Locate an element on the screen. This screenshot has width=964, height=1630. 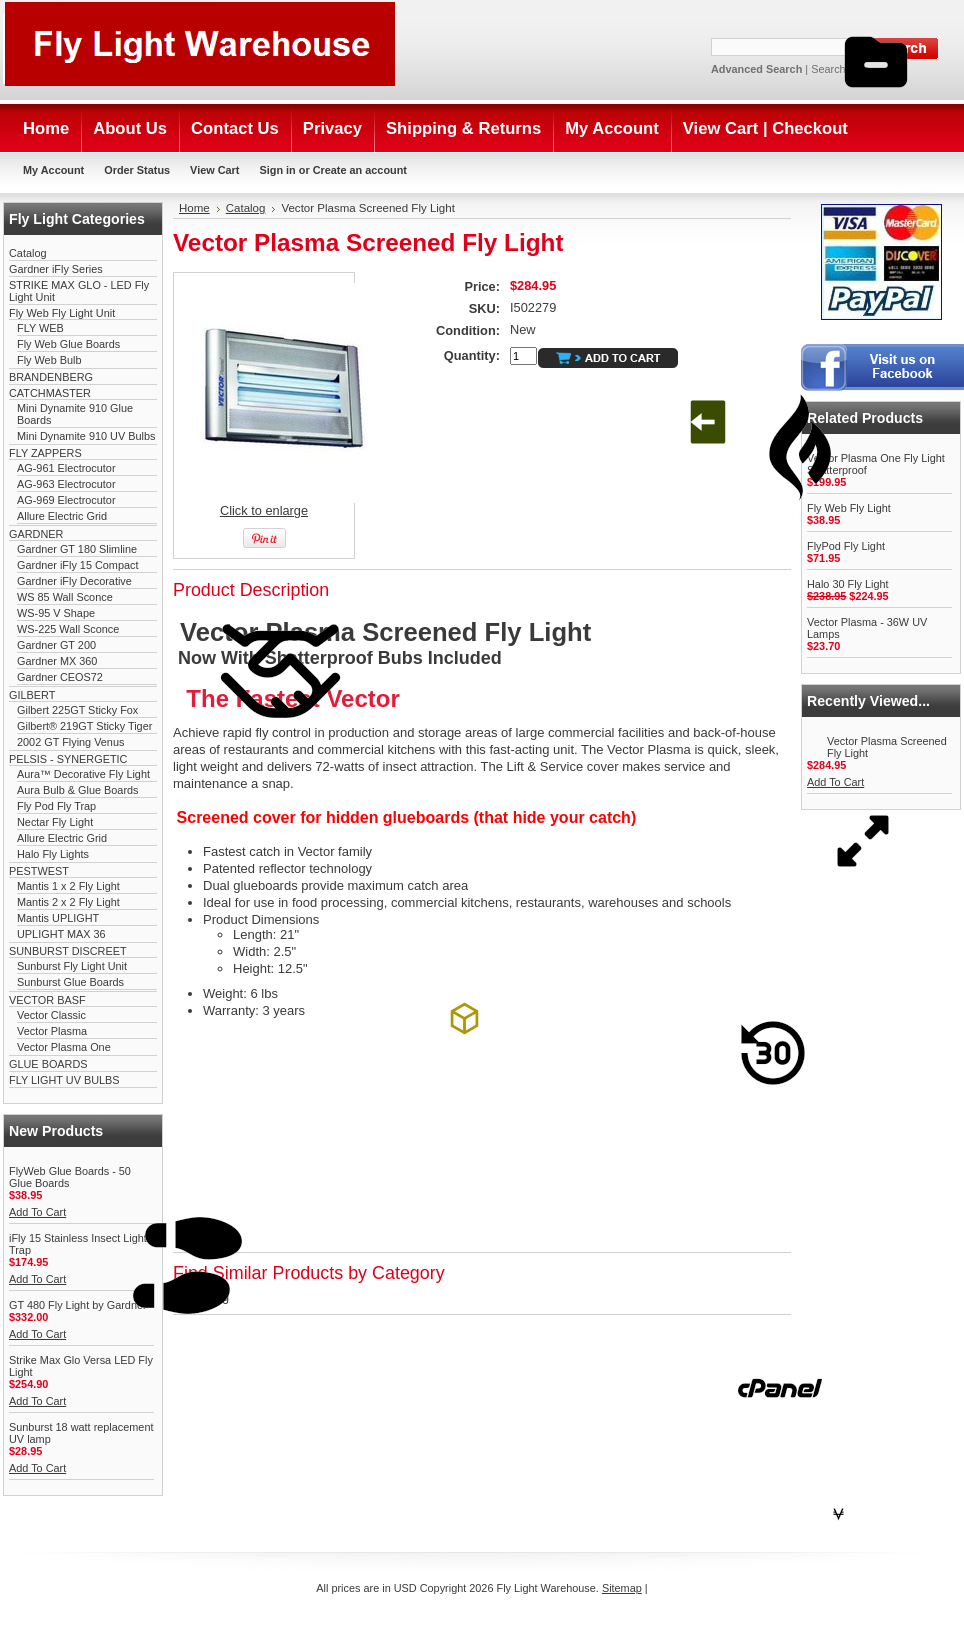
rewind 30 seconds is located at coordinates (773, 1053).